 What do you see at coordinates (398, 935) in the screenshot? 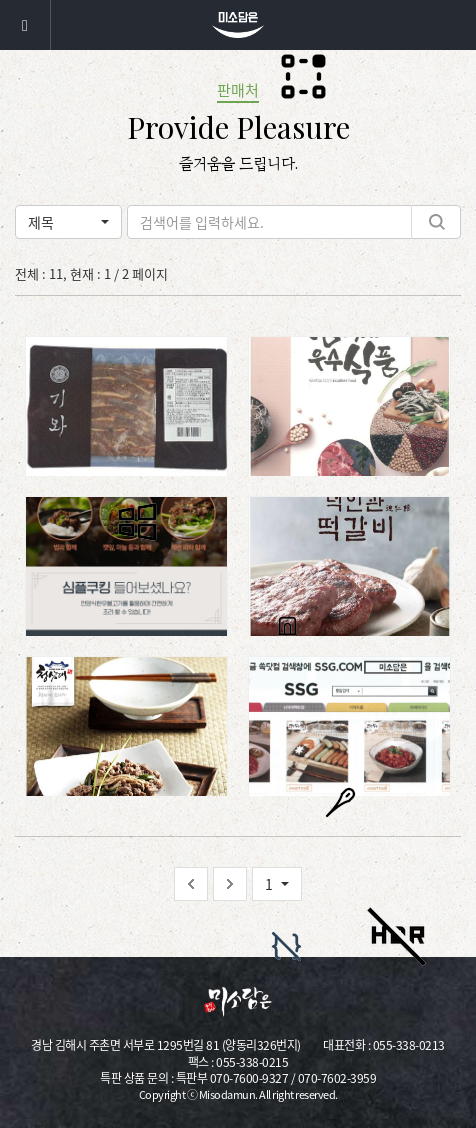
I see `disable HDR mode in camera settings` at bounding box center [398, 935].